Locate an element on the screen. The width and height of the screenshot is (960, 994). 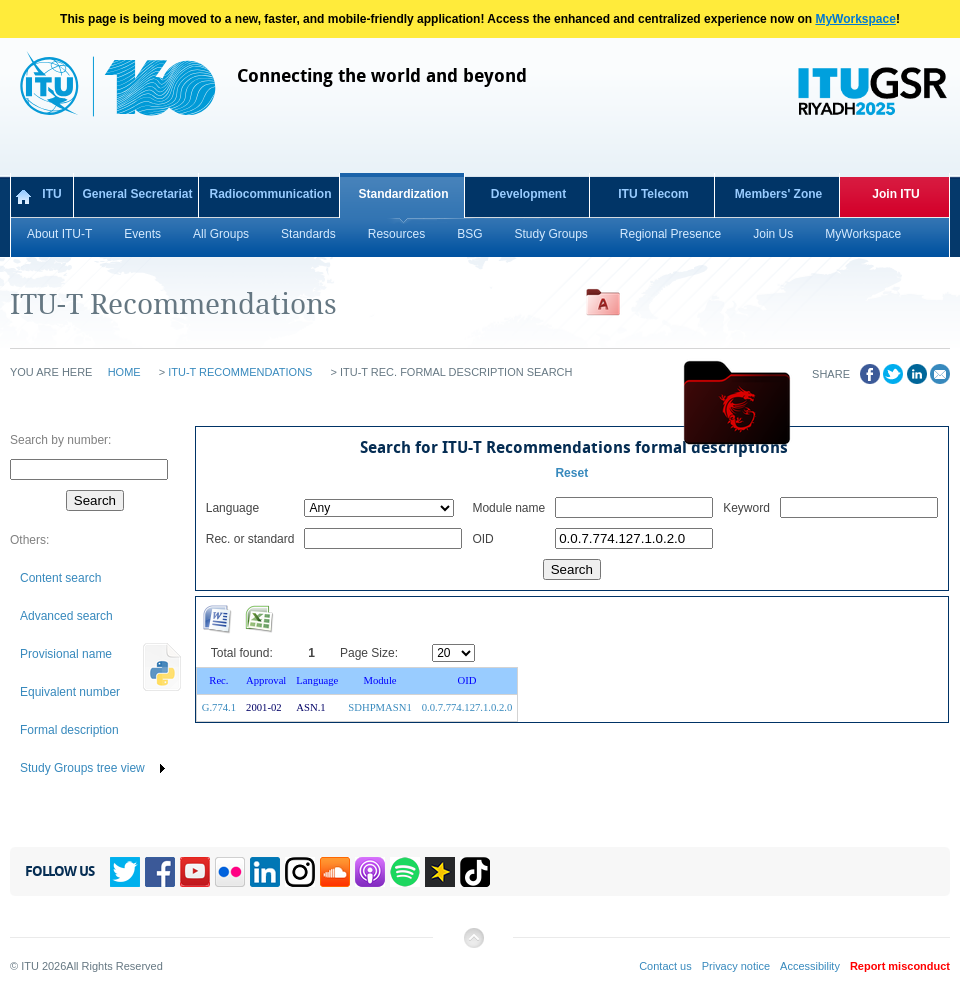
open msi-branded files folder is located at coordinates (736, 405).